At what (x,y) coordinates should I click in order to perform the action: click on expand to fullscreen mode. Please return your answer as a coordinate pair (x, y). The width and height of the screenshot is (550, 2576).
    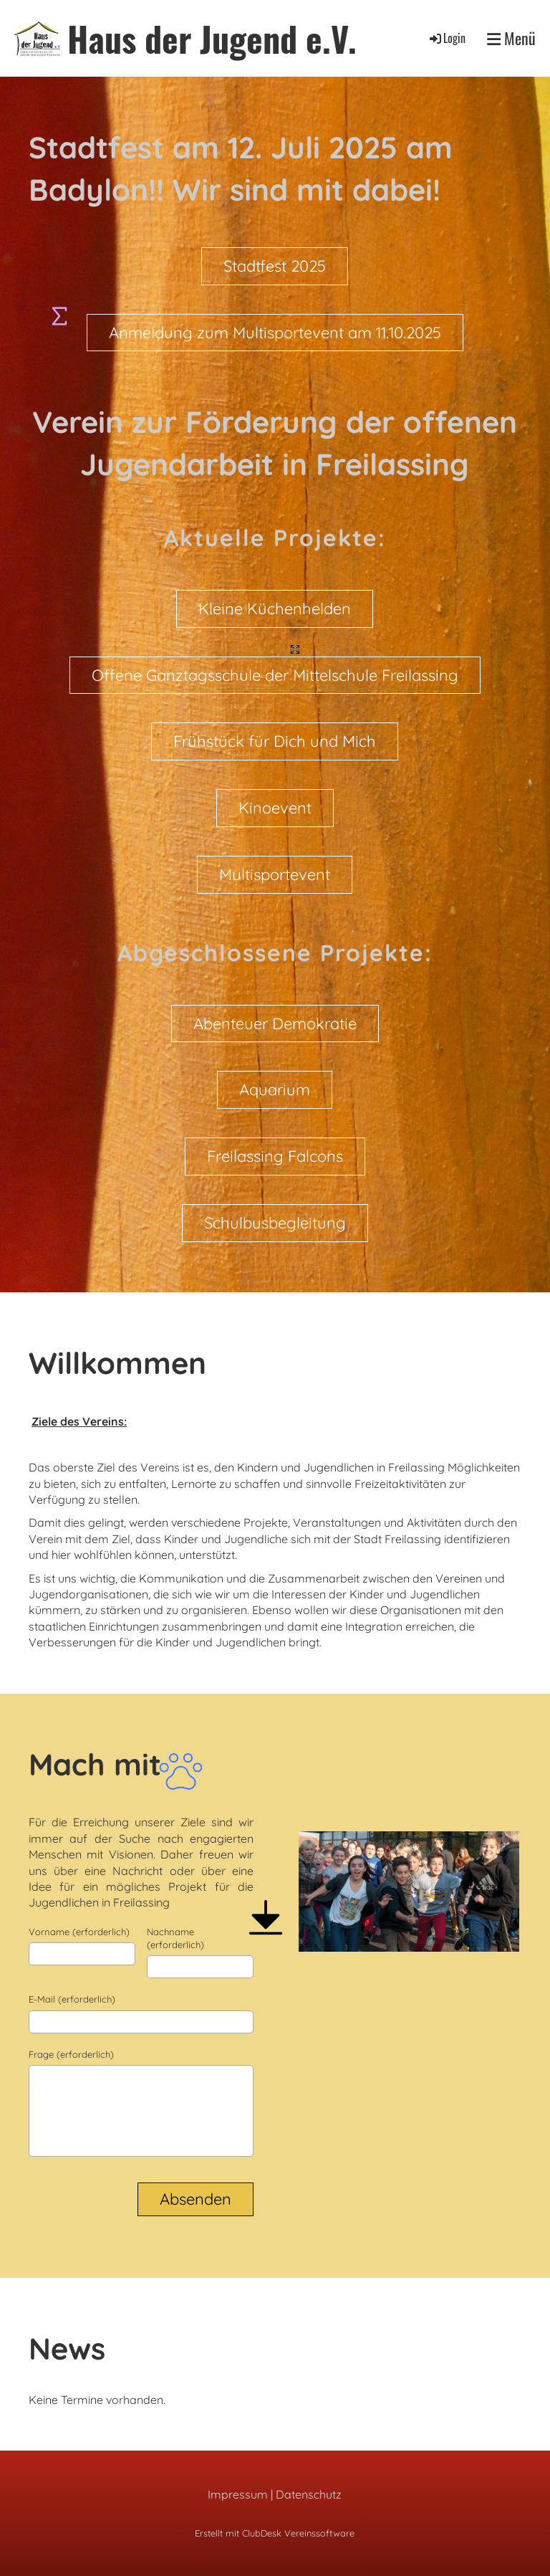
    Looking at the image, I should click on (295, 649).